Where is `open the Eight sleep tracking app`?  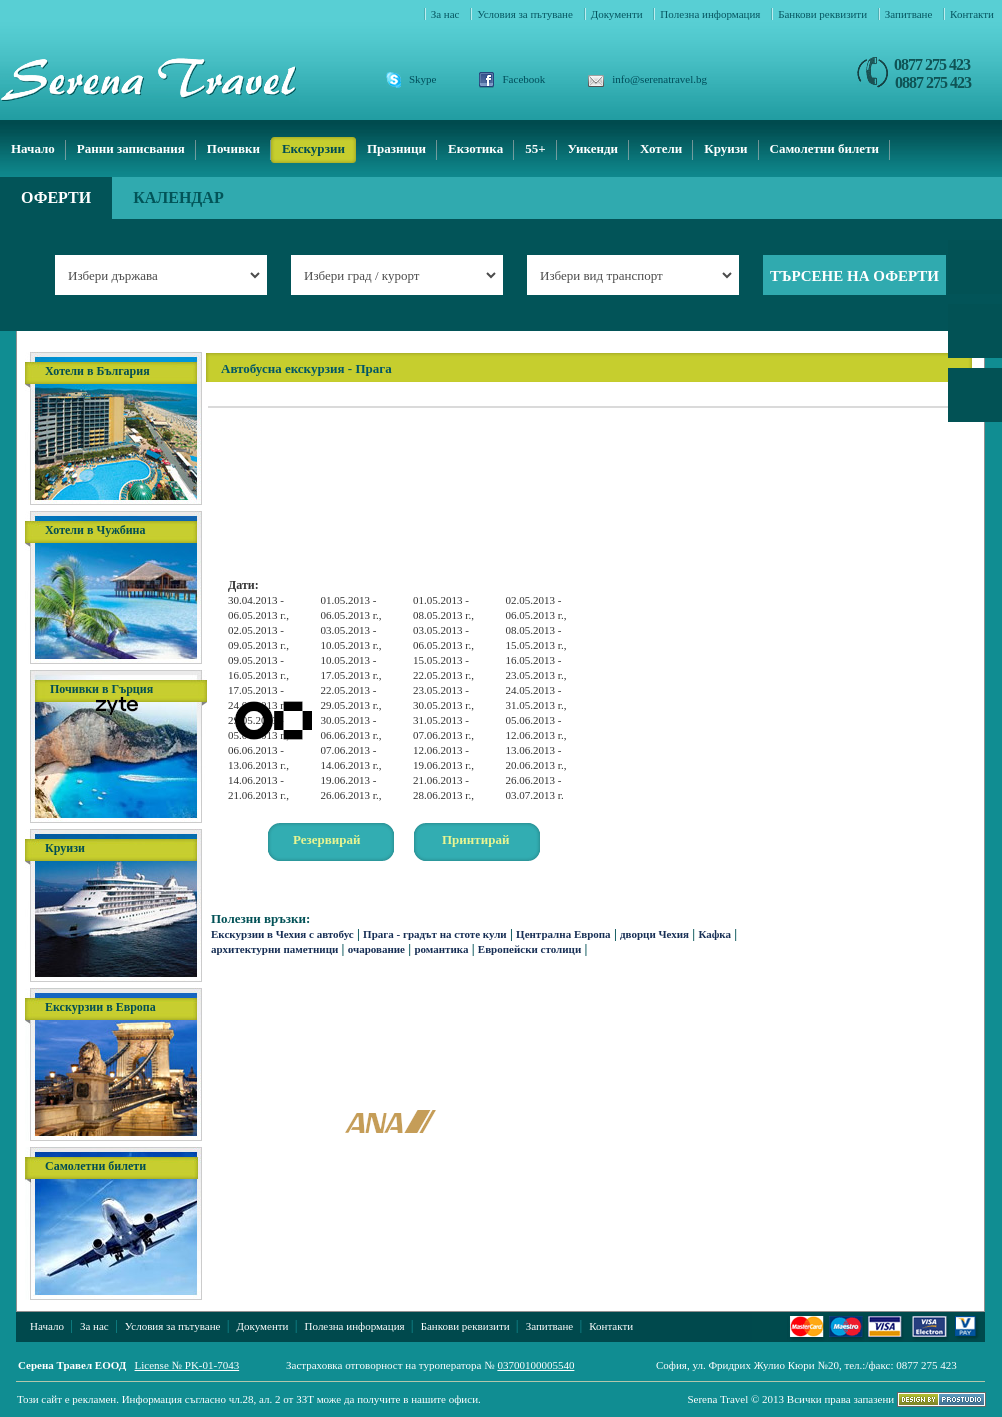
open the Eight sleep tracking app is located at coordinates (273, 720).